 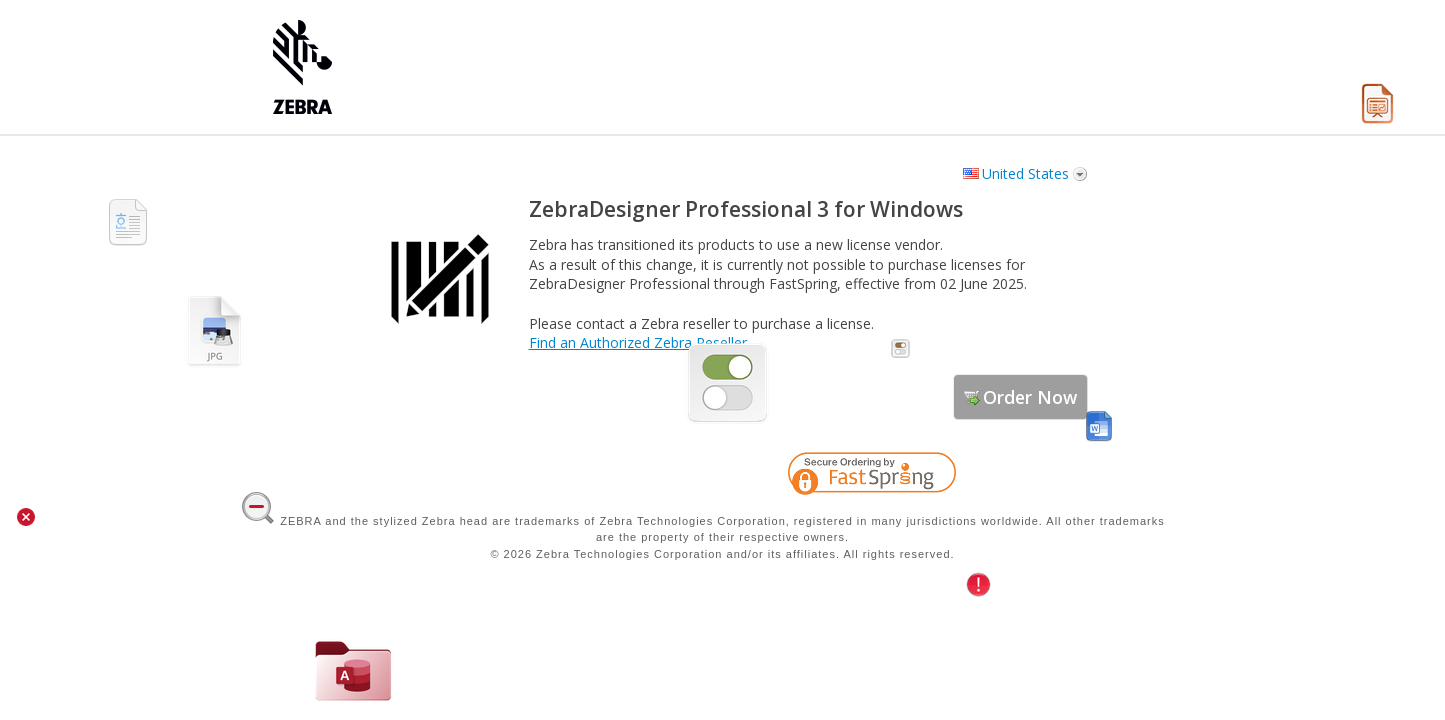 I want to click on indicates an important alert or warning, so click(x=978, y=584).